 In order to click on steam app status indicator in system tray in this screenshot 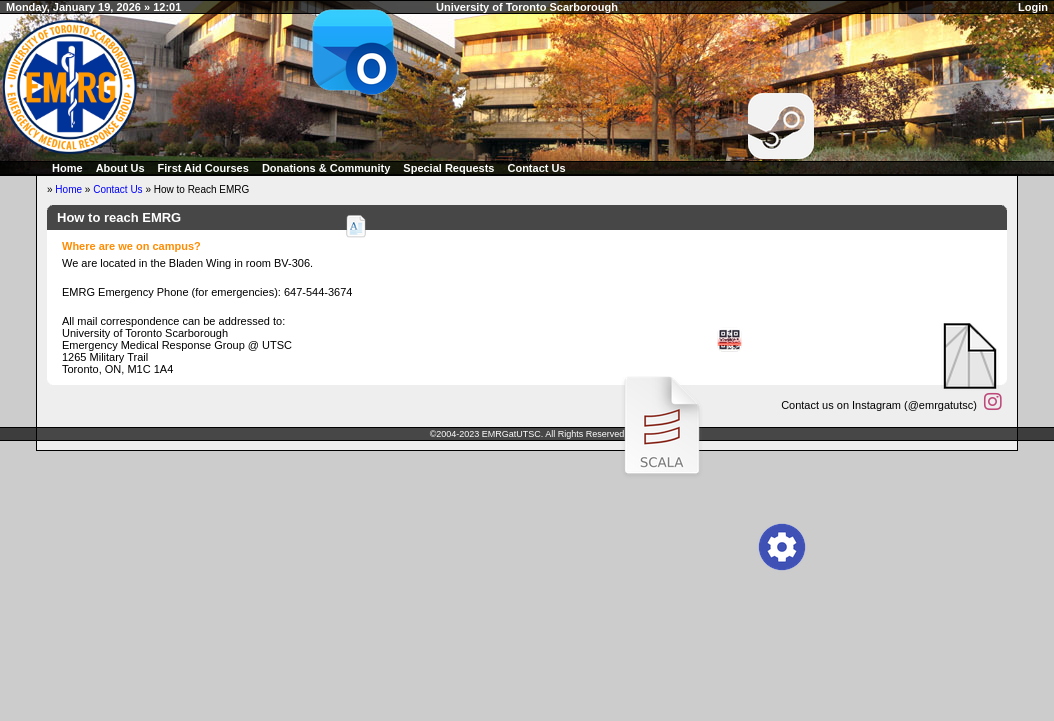, I will do `click(781, 126)`.